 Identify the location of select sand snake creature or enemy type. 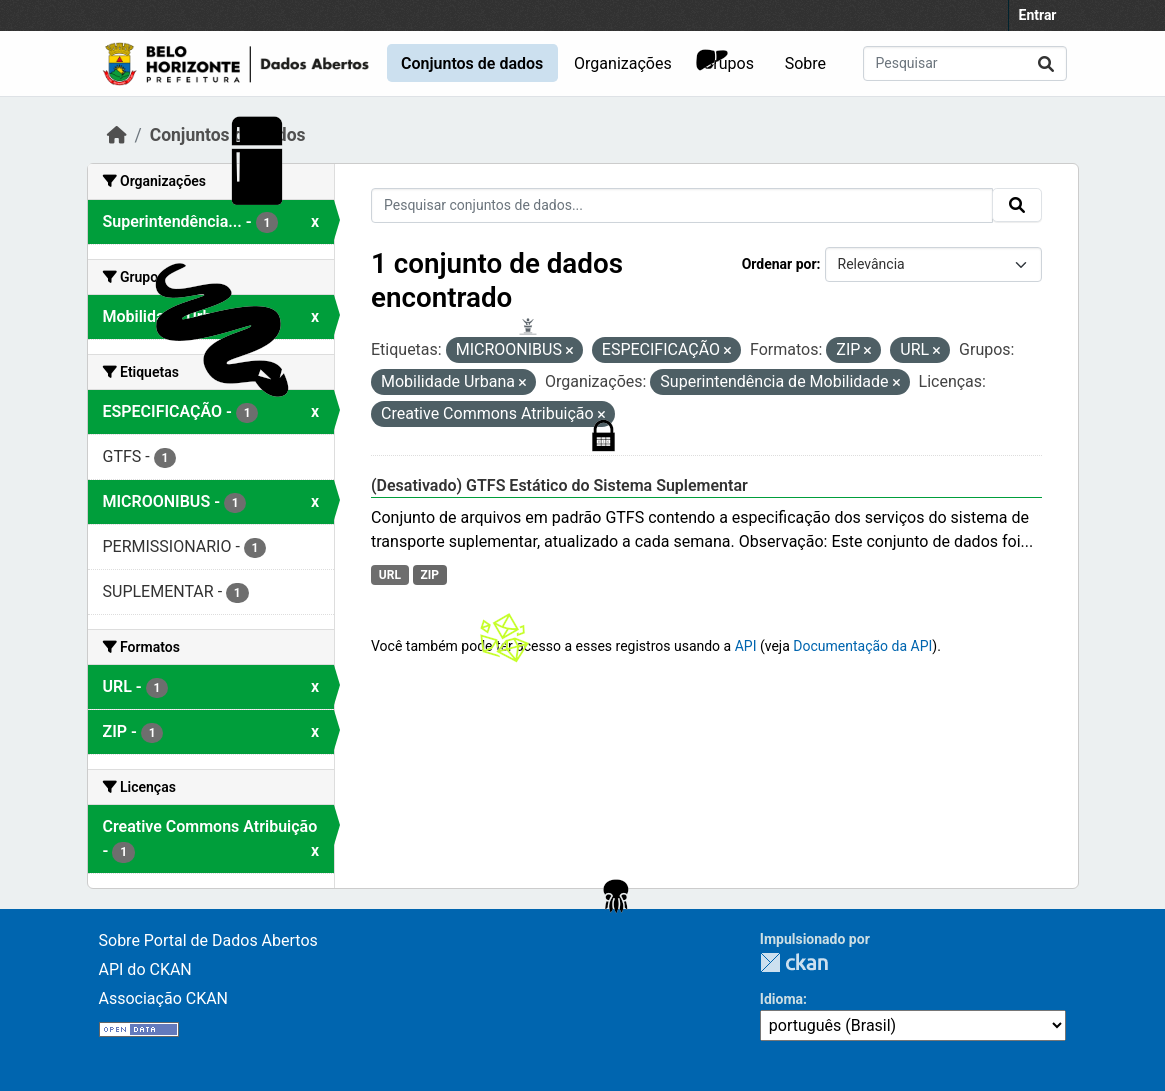
(222, 330).